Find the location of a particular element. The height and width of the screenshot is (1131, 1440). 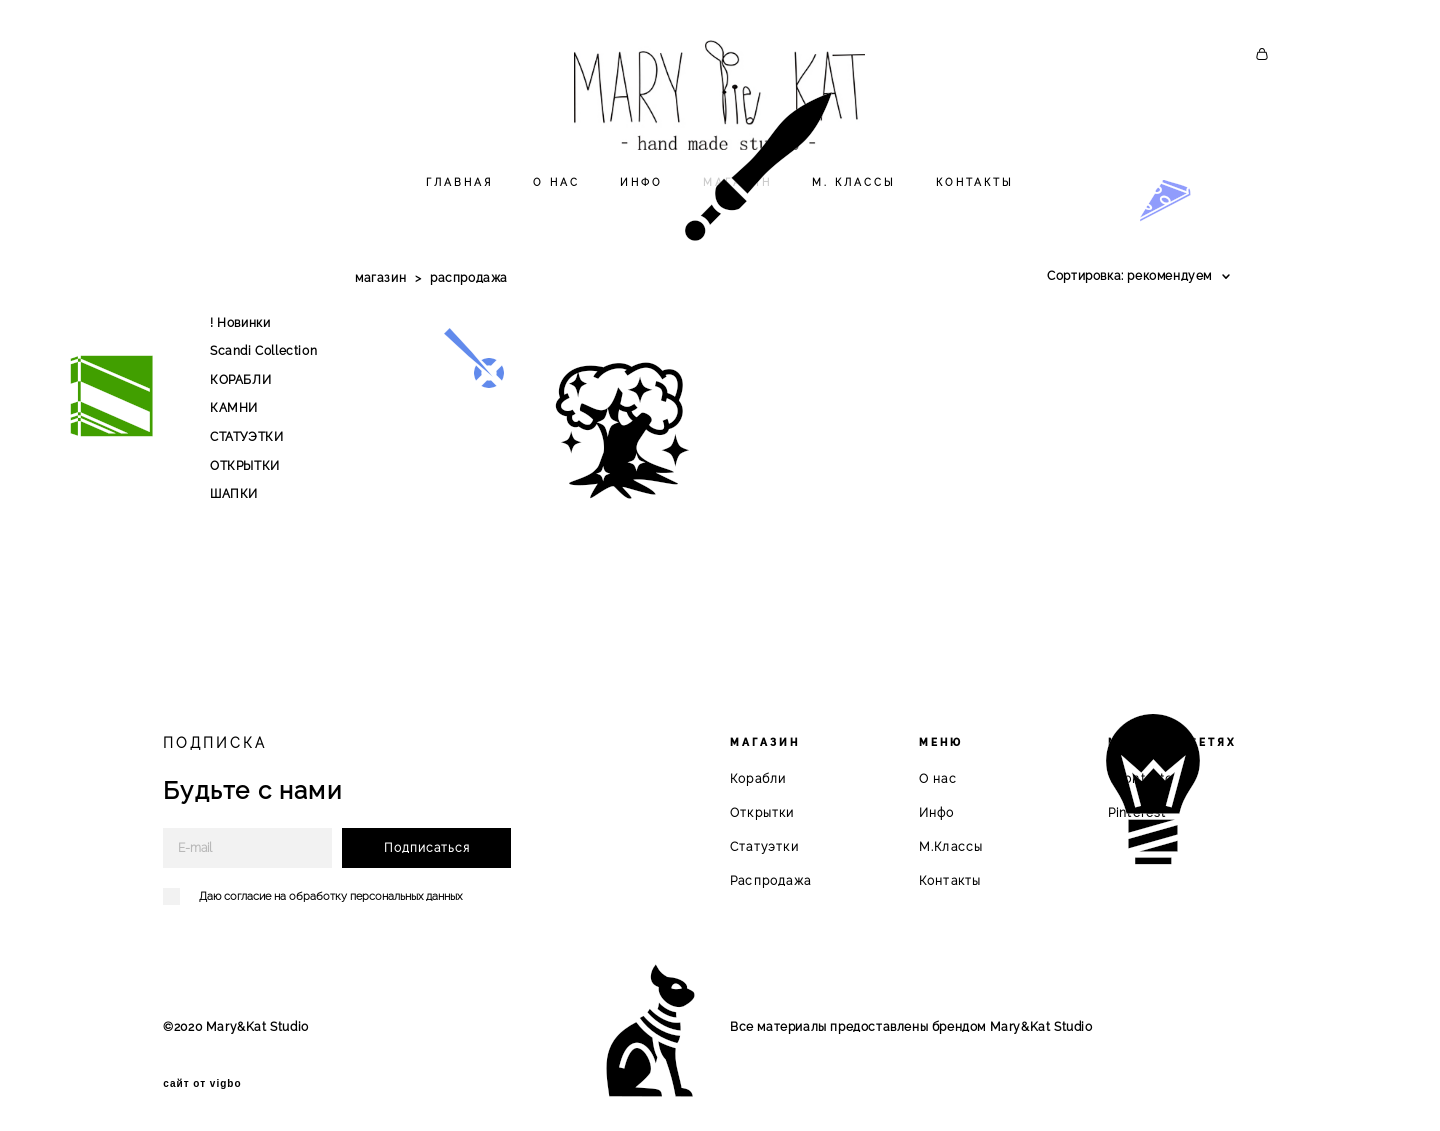

access Egyptian mythology content or games is located at coordinates (650, 1030).